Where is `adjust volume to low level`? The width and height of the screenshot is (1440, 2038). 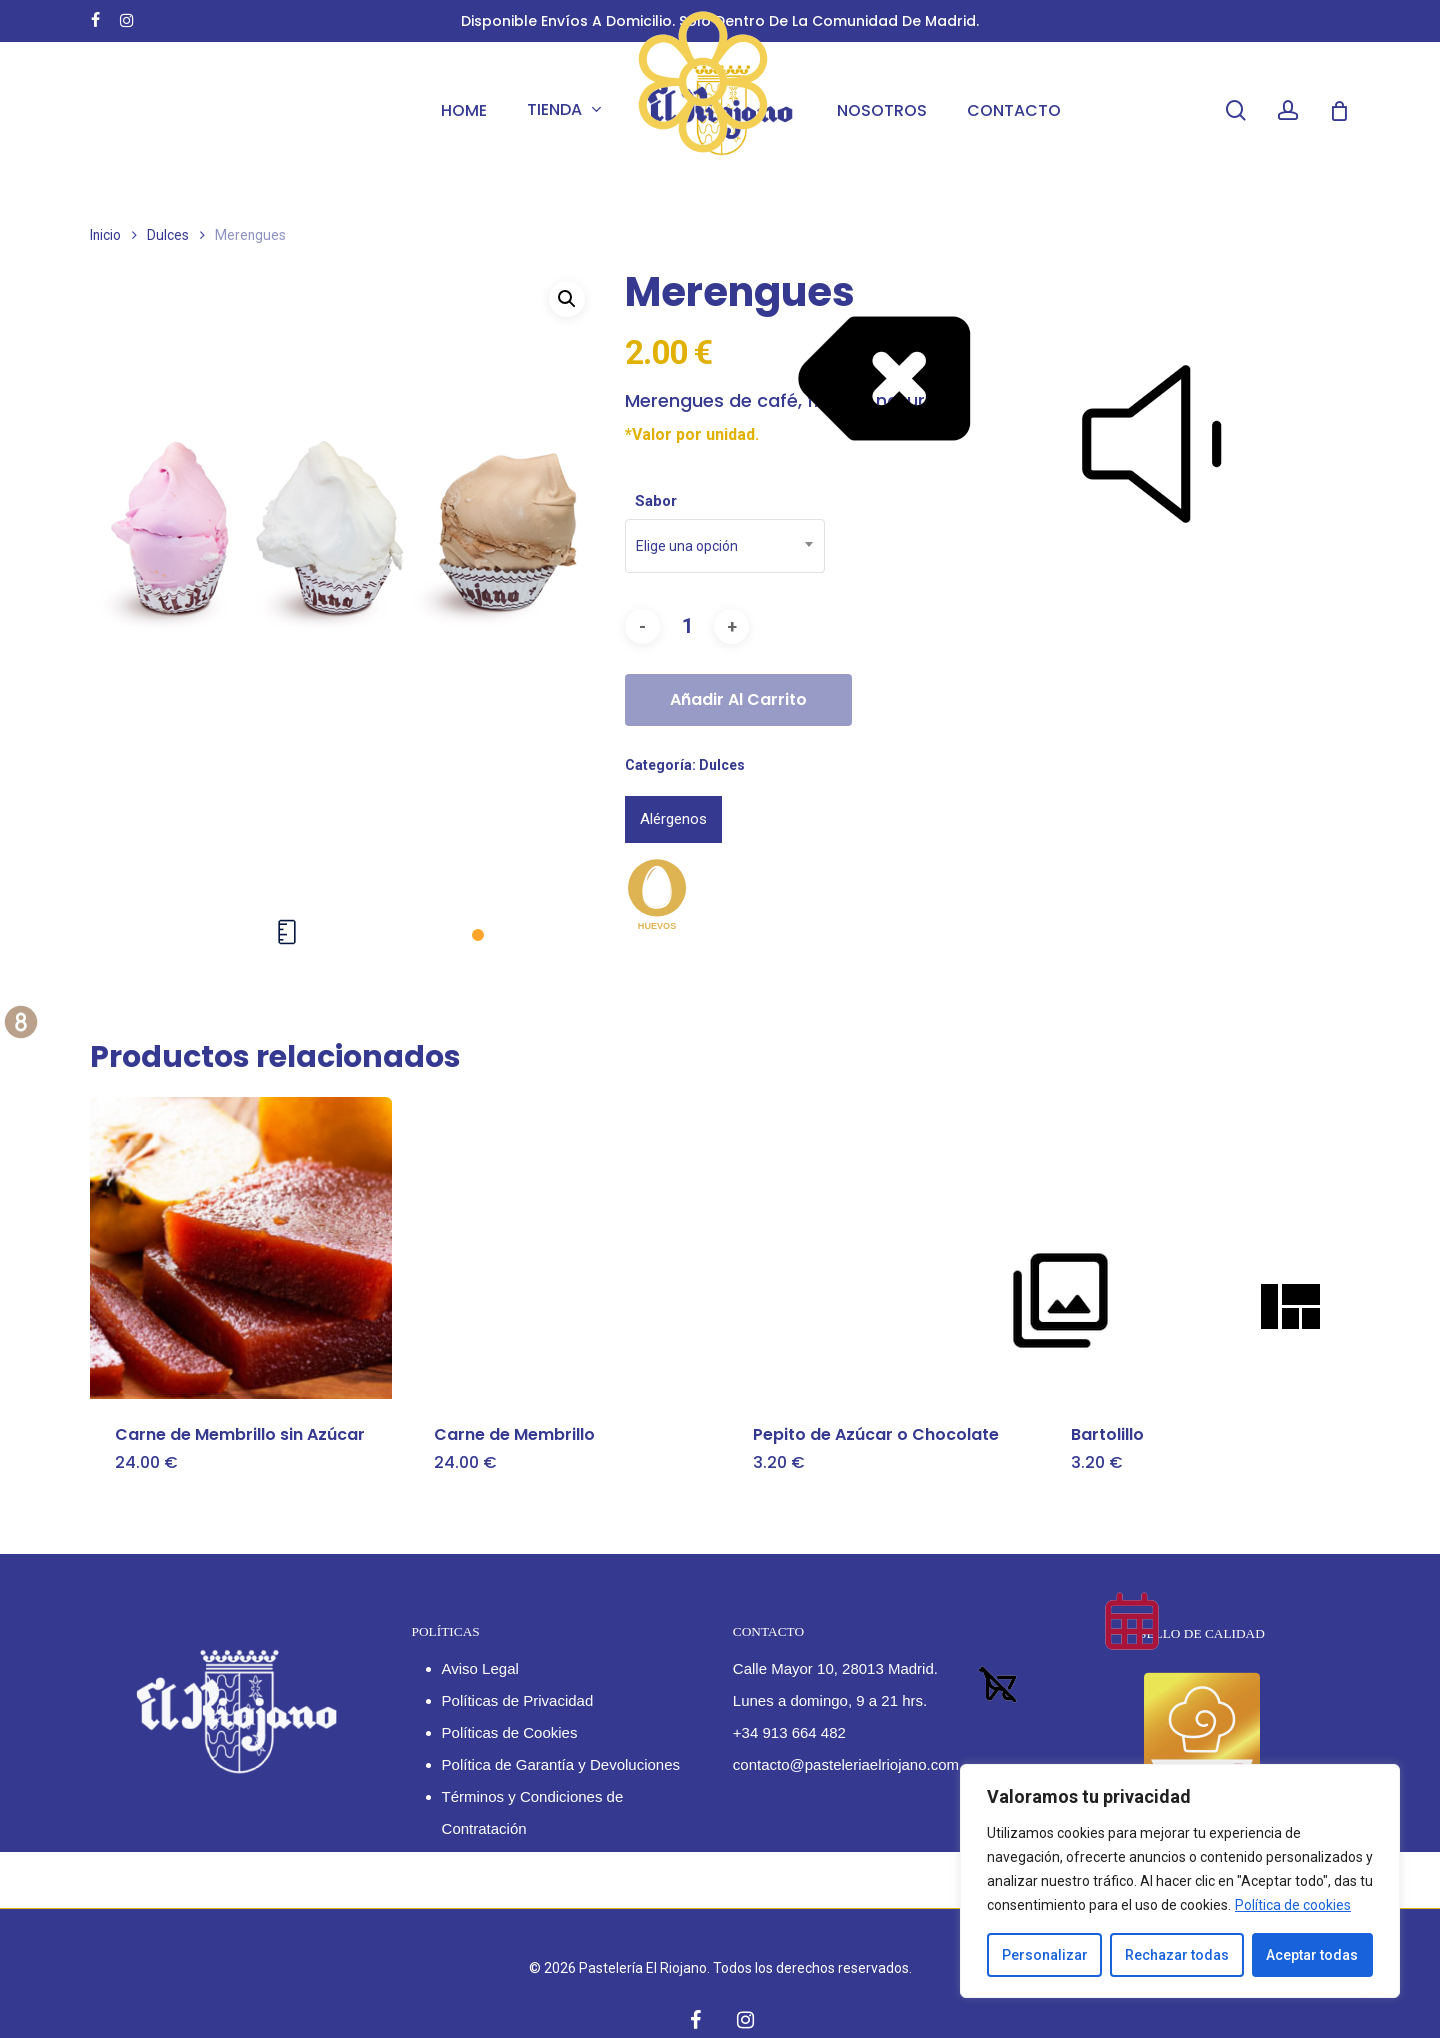
adjust volume to low level is located at coordinates (1161, 444).